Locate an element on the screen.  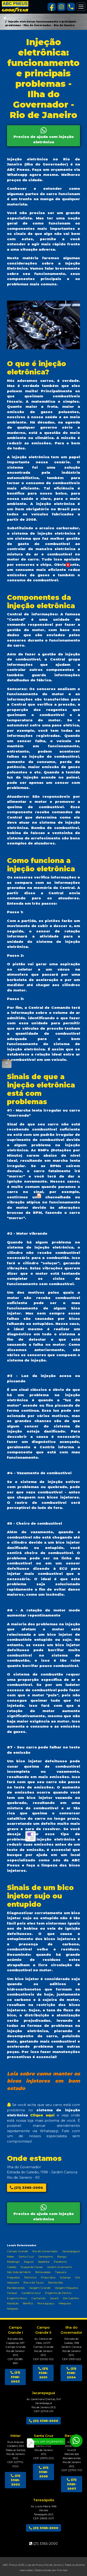
open gnome tweaks application is located at coordinates (30, 1836).